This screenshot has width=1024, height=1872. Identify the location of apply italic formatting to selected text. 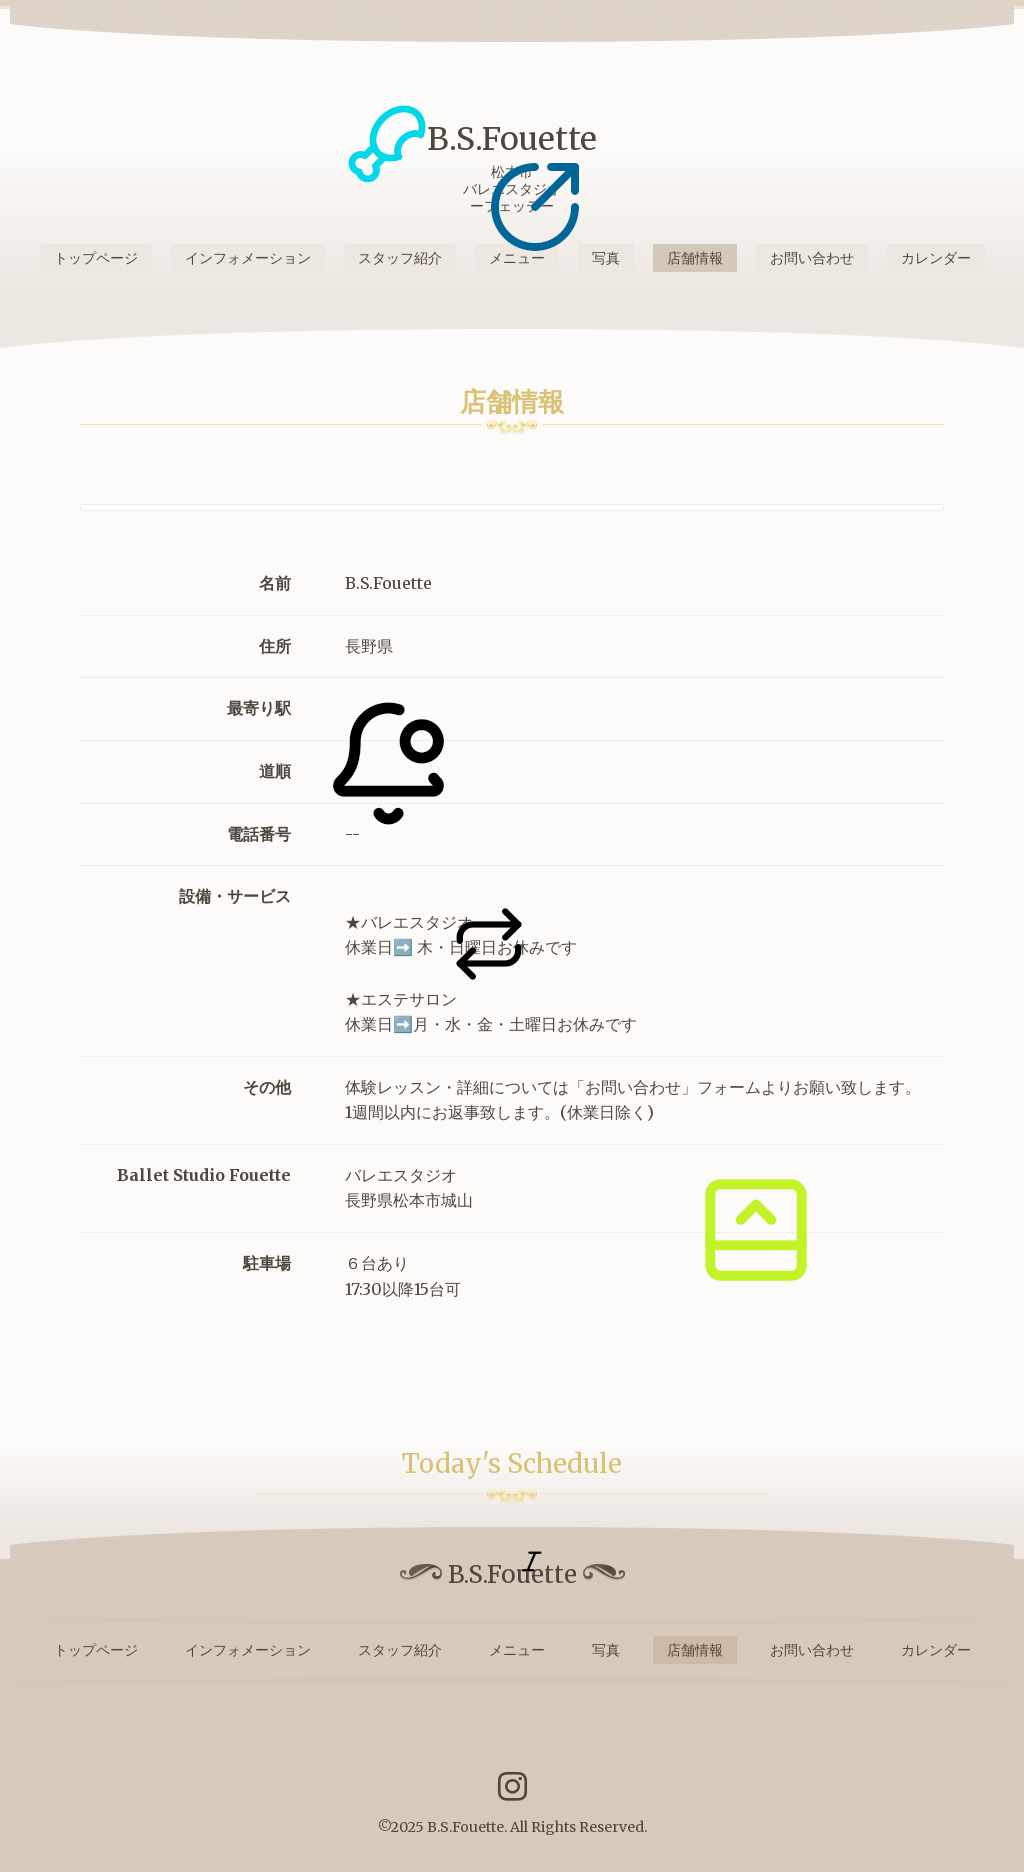
(531, 1561).